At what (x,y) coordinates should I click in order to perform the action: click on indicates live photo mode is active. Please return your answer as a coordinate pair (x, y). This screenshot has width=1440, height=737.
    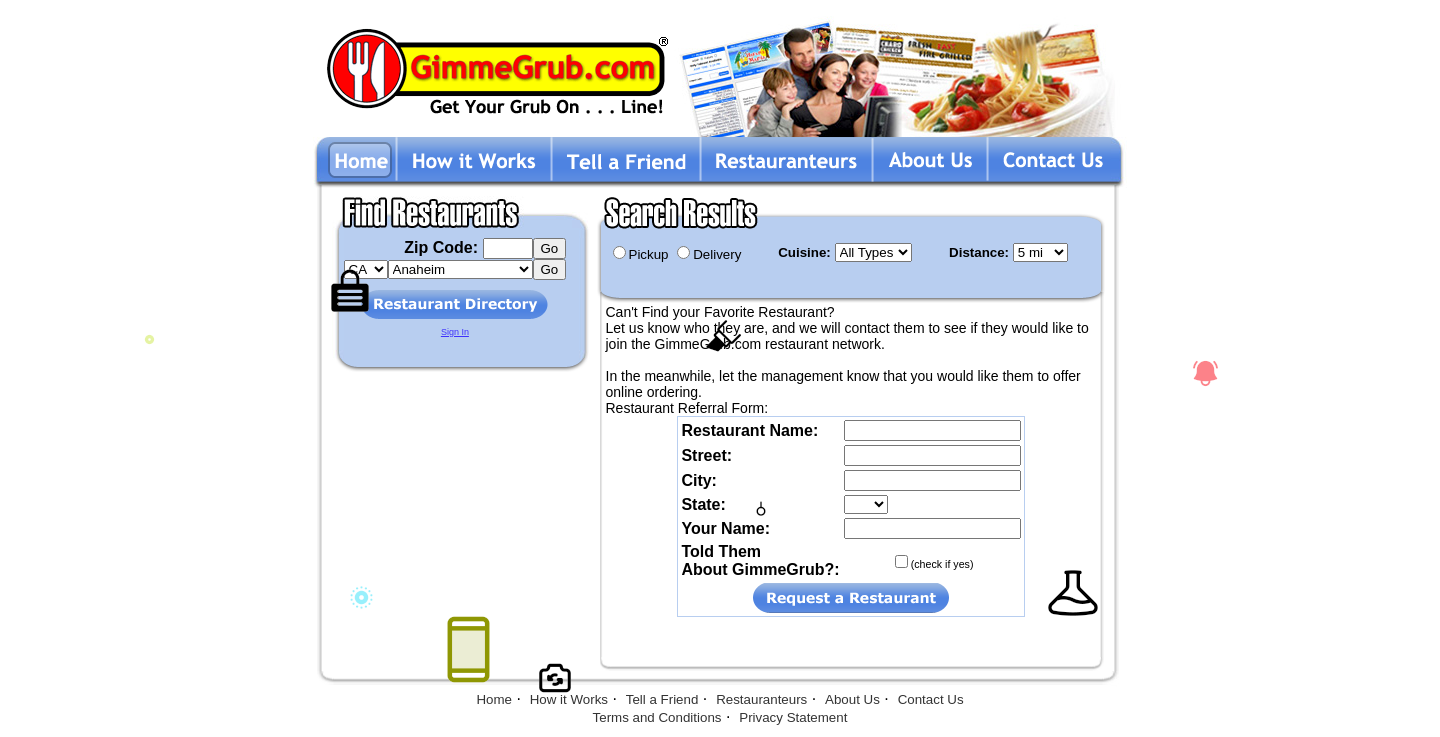
    Looking at the image, I should click on (361, 597).